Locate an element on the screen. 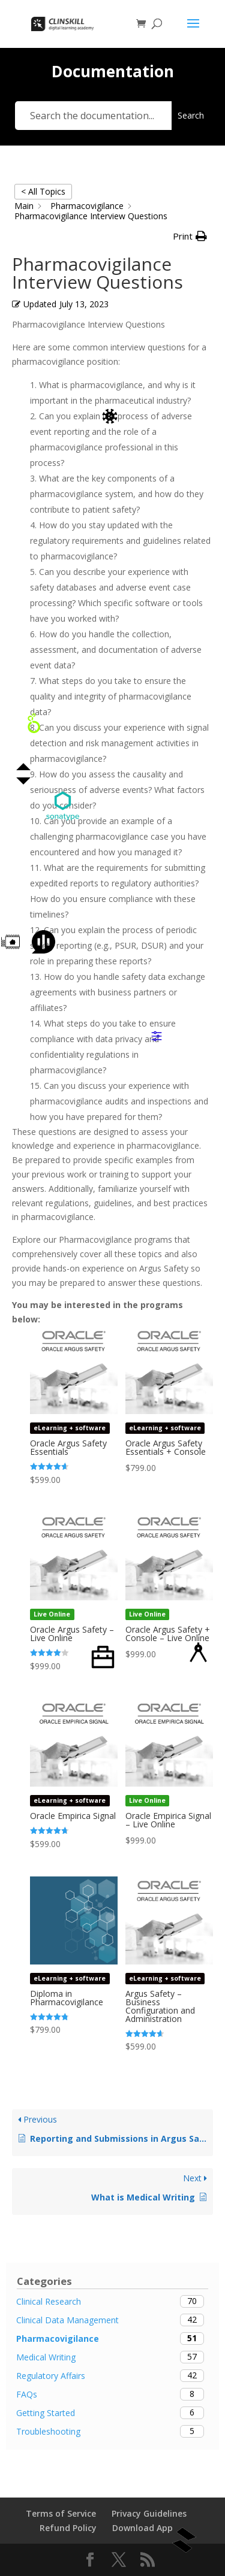 This screenshot has height=2576, width=225. nanostores library logo is located at coordinates (184, 2540).